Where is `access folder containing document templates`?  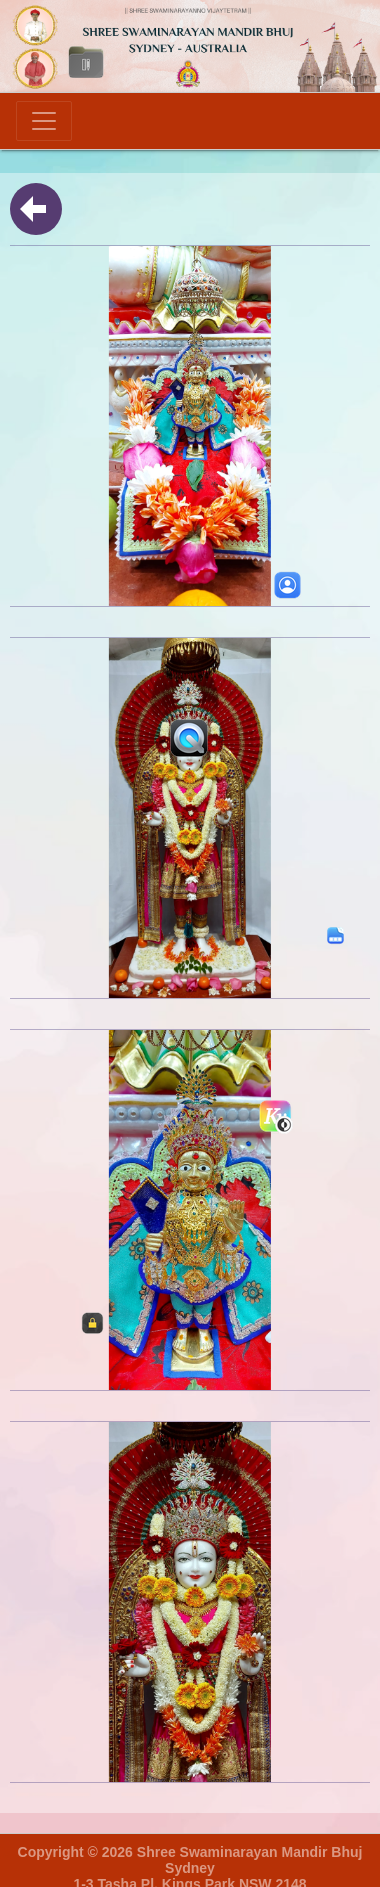
access folder containing document templates is located at coordinates (86, 62).